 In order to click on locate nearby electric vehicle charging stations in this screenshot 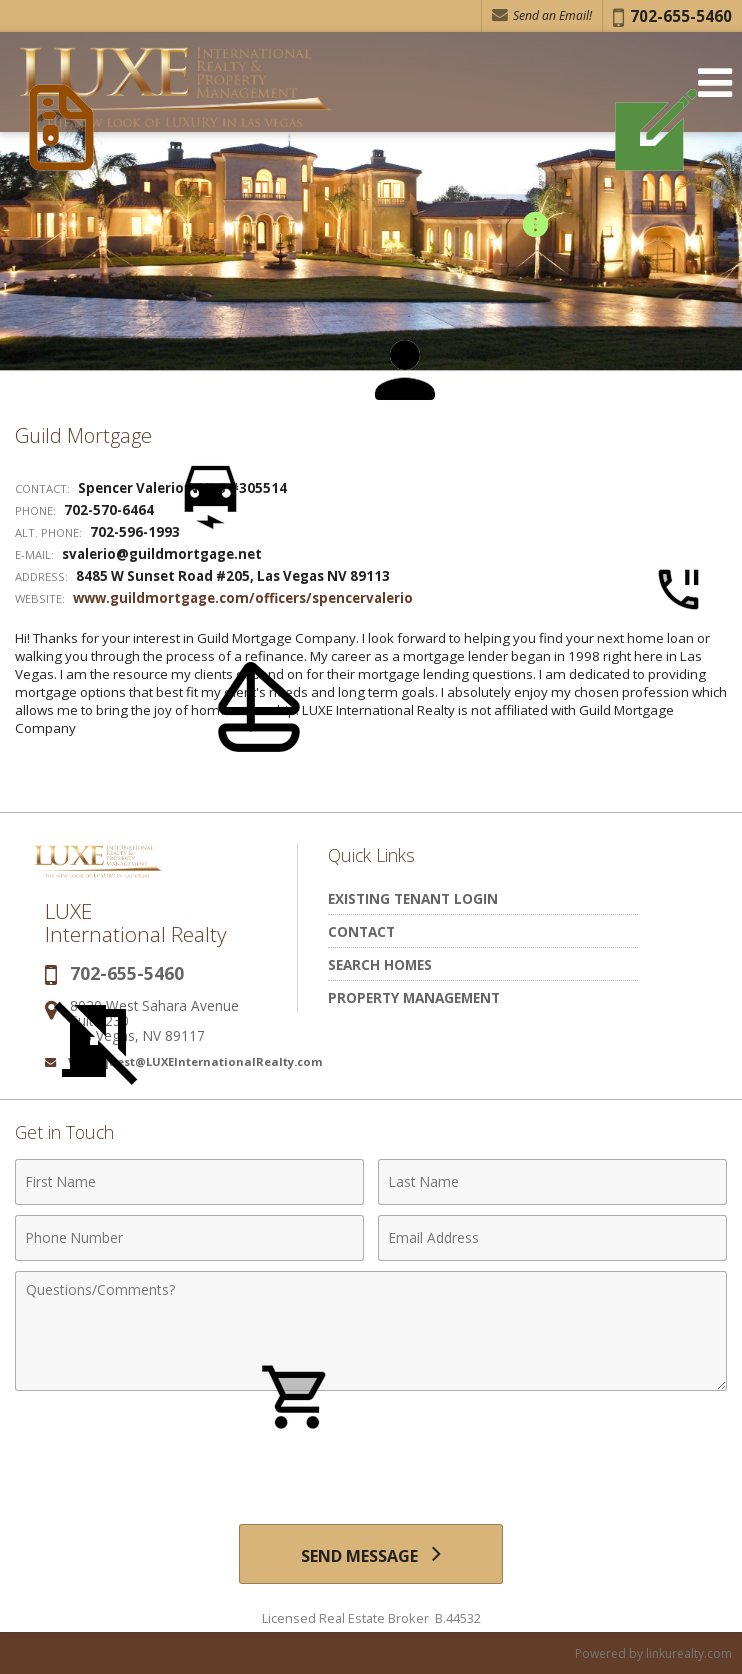, I will do `click(210, 497)`.